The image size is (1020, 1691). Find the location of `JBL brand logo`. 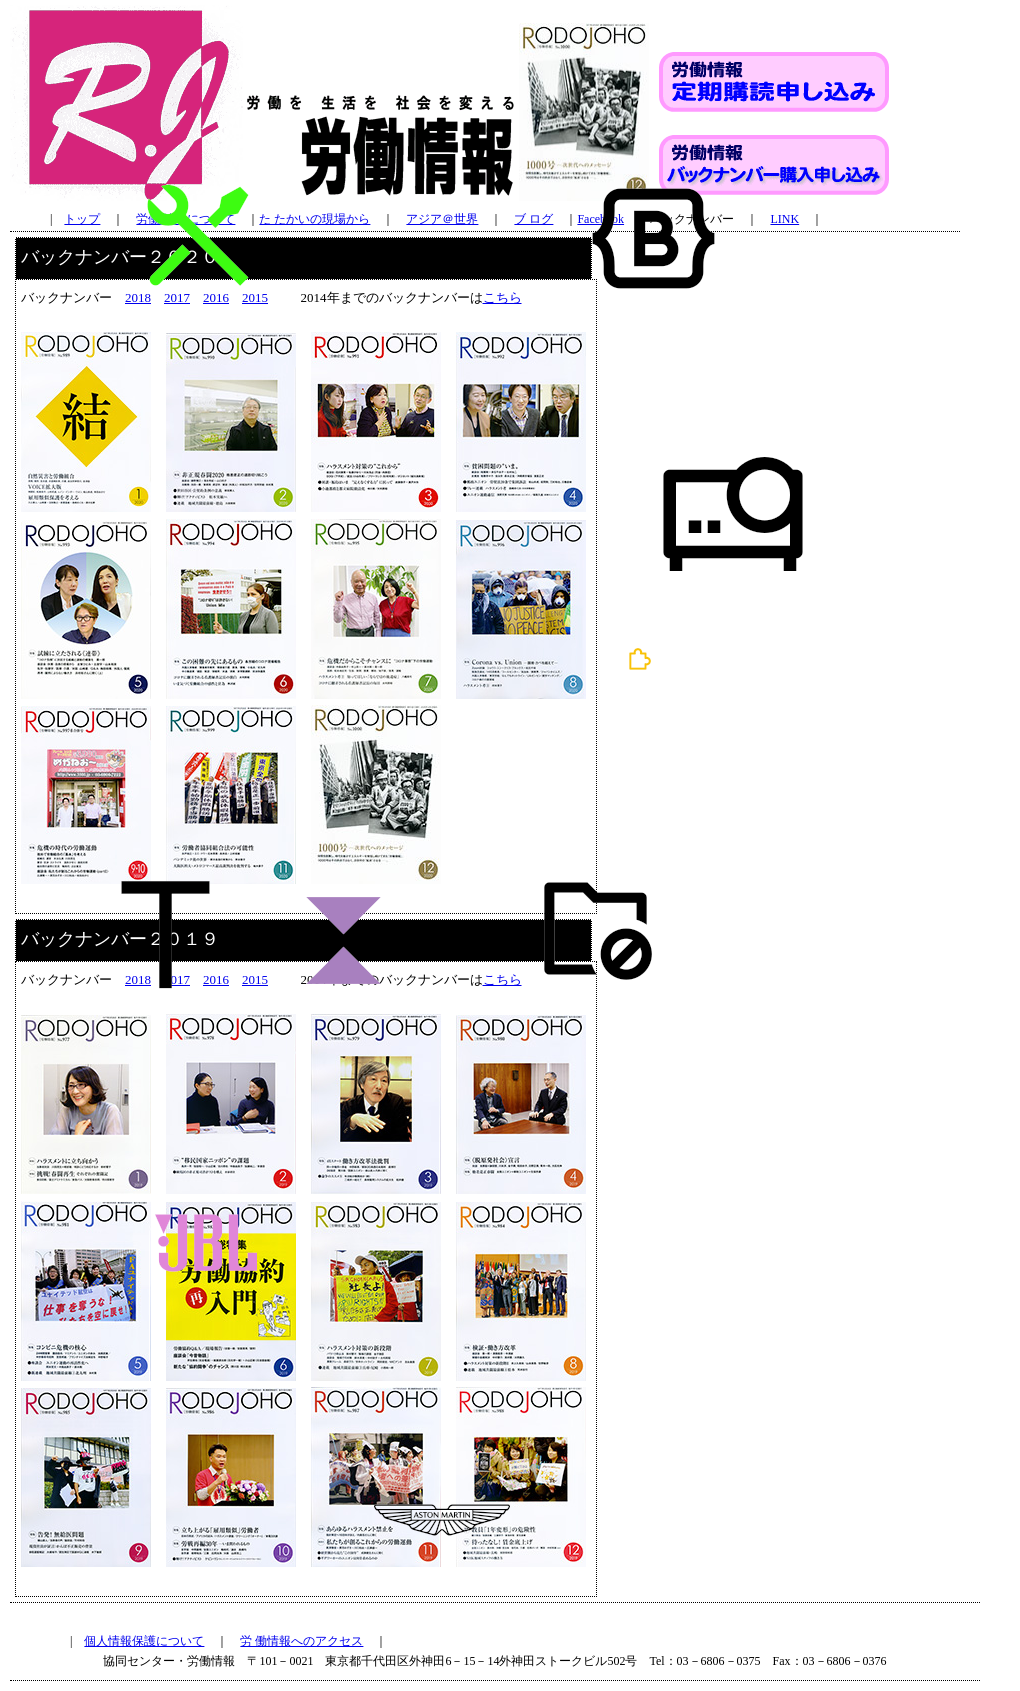

JBL brand logo is located at coordinates (206, 1243).